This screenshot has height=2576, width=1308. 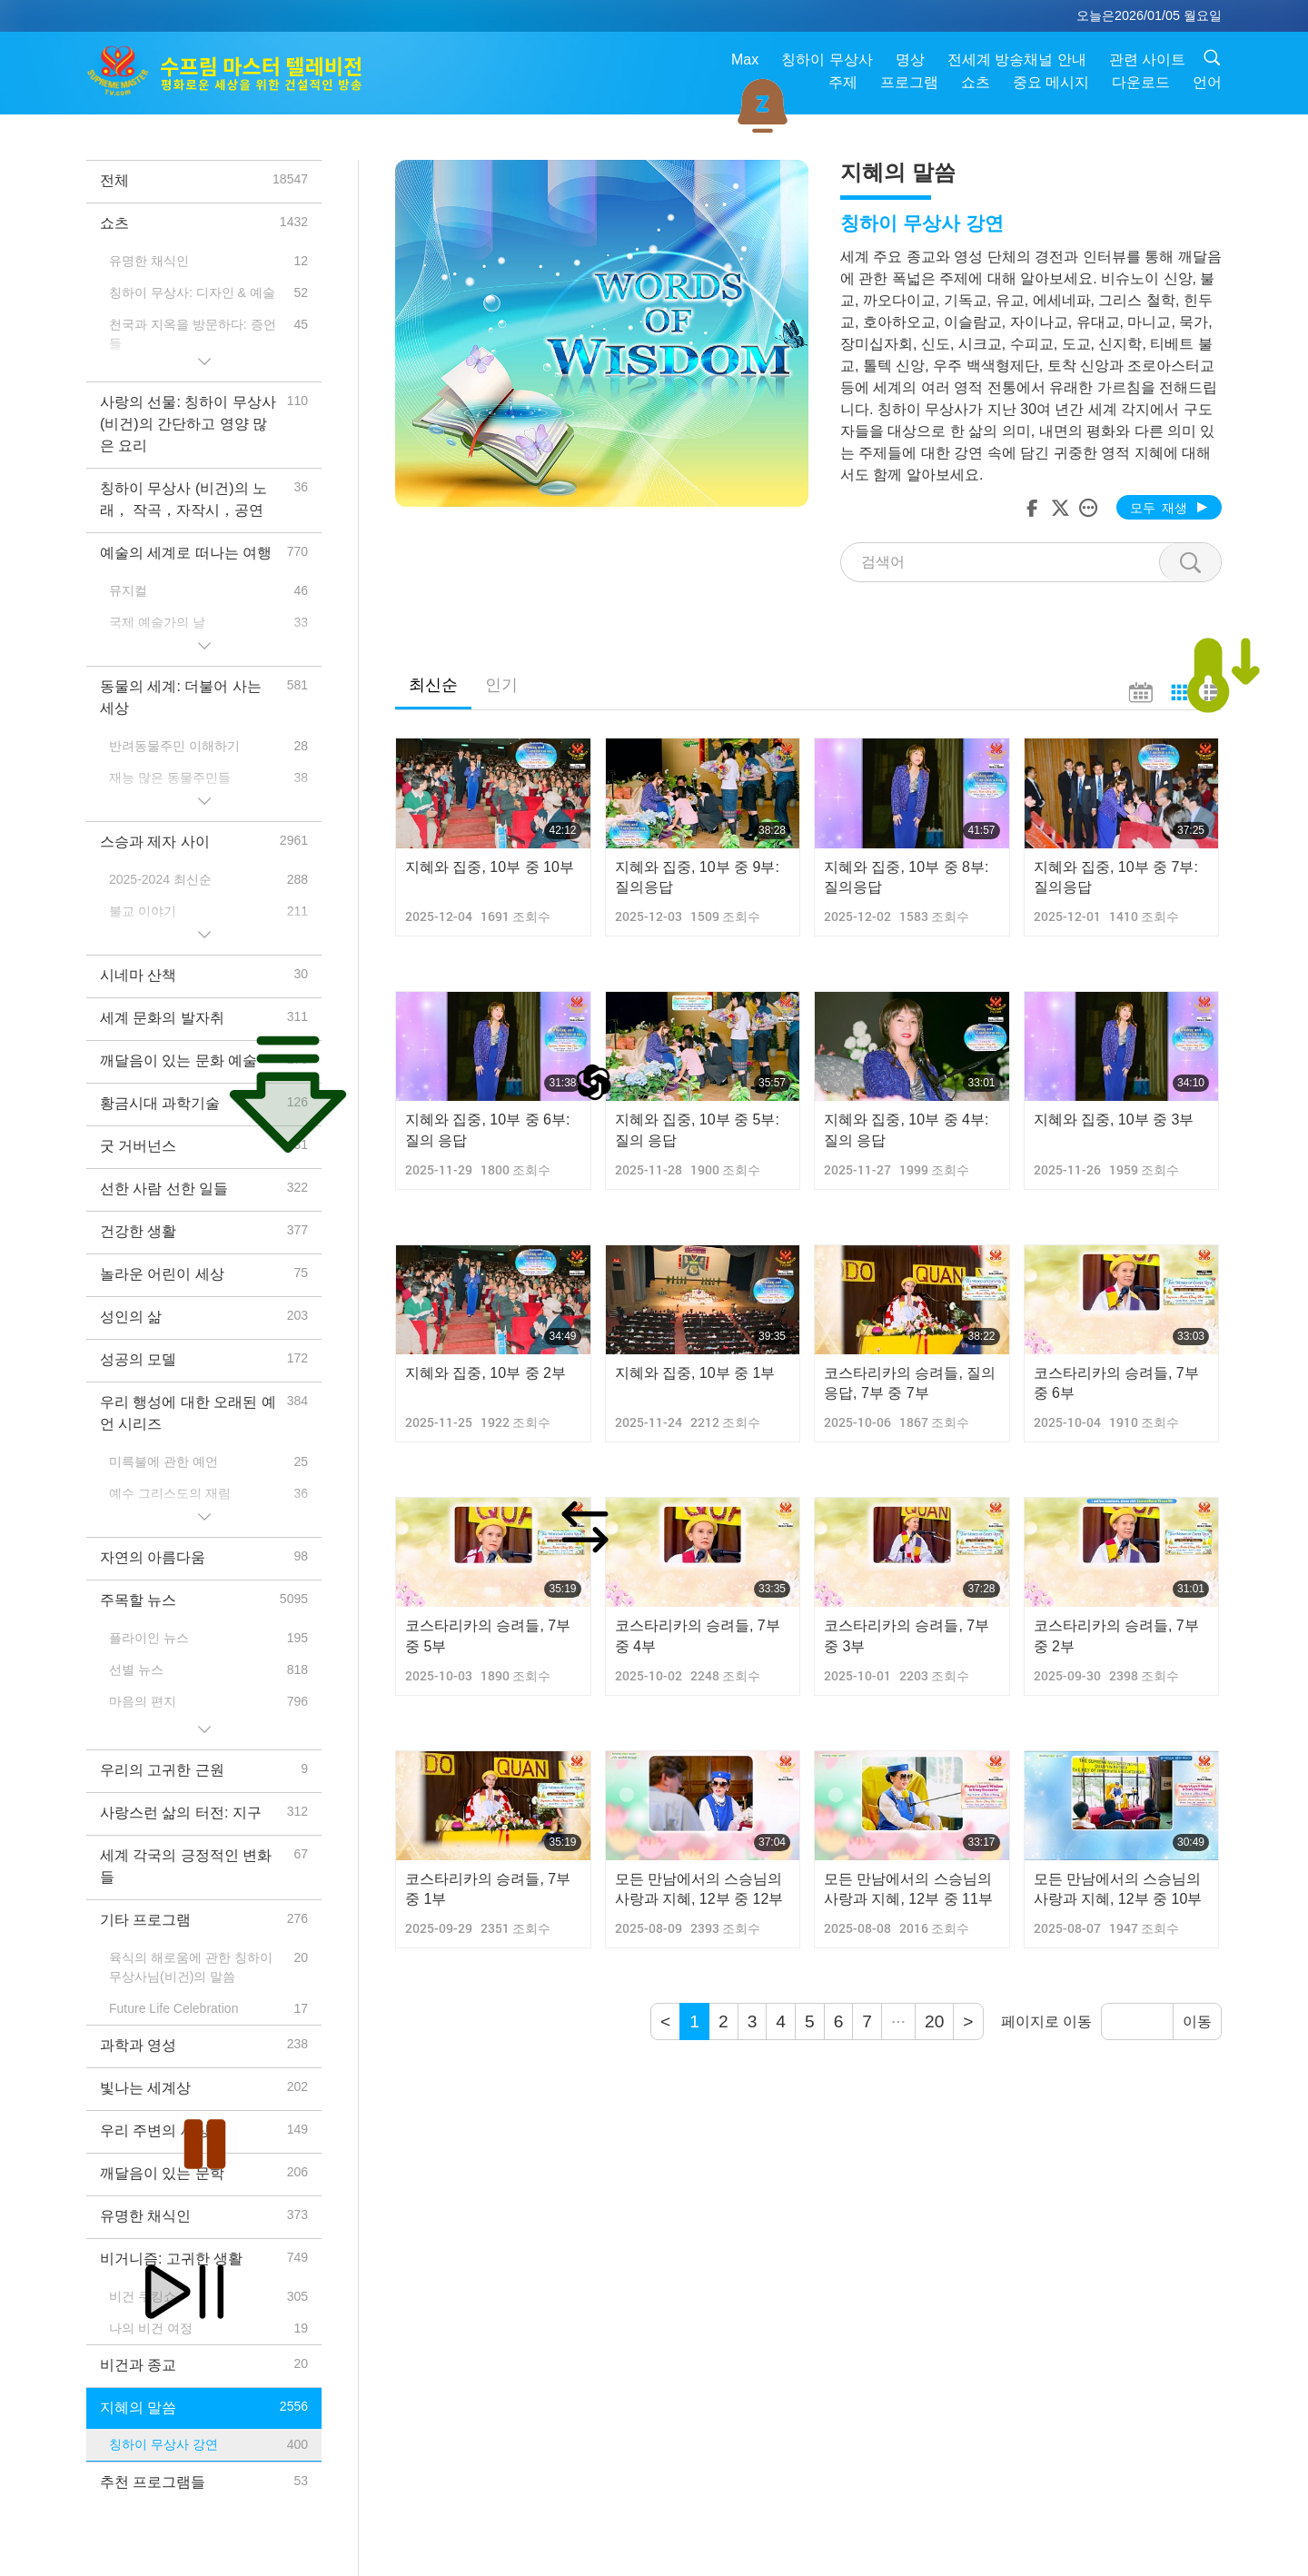 I want to click on toggle between play and pause for media playback, so click(x=184, y=2292).